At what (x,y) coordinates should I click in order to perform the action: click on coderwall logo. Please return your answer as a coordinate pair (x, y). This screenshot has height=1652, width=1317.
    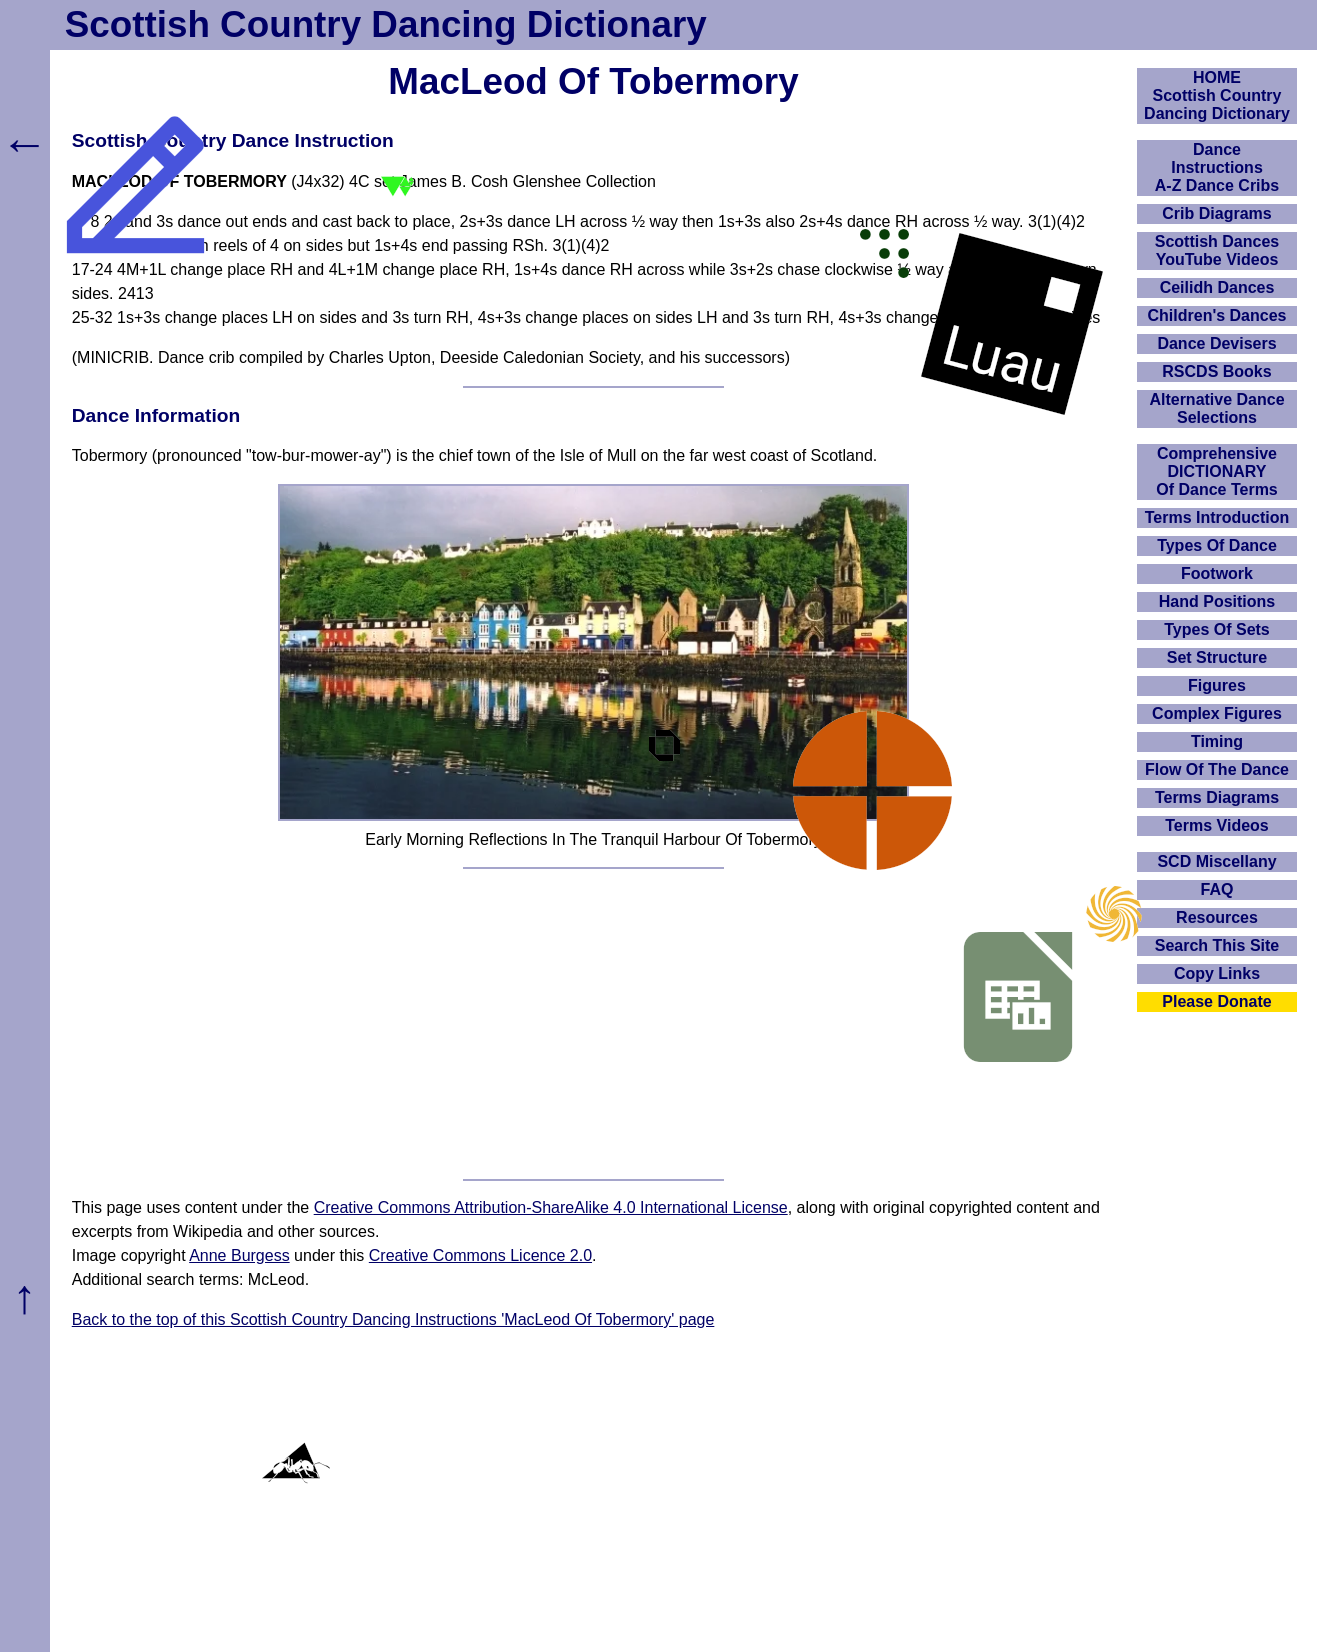
    Looking at the image, I should click on (884, 253).